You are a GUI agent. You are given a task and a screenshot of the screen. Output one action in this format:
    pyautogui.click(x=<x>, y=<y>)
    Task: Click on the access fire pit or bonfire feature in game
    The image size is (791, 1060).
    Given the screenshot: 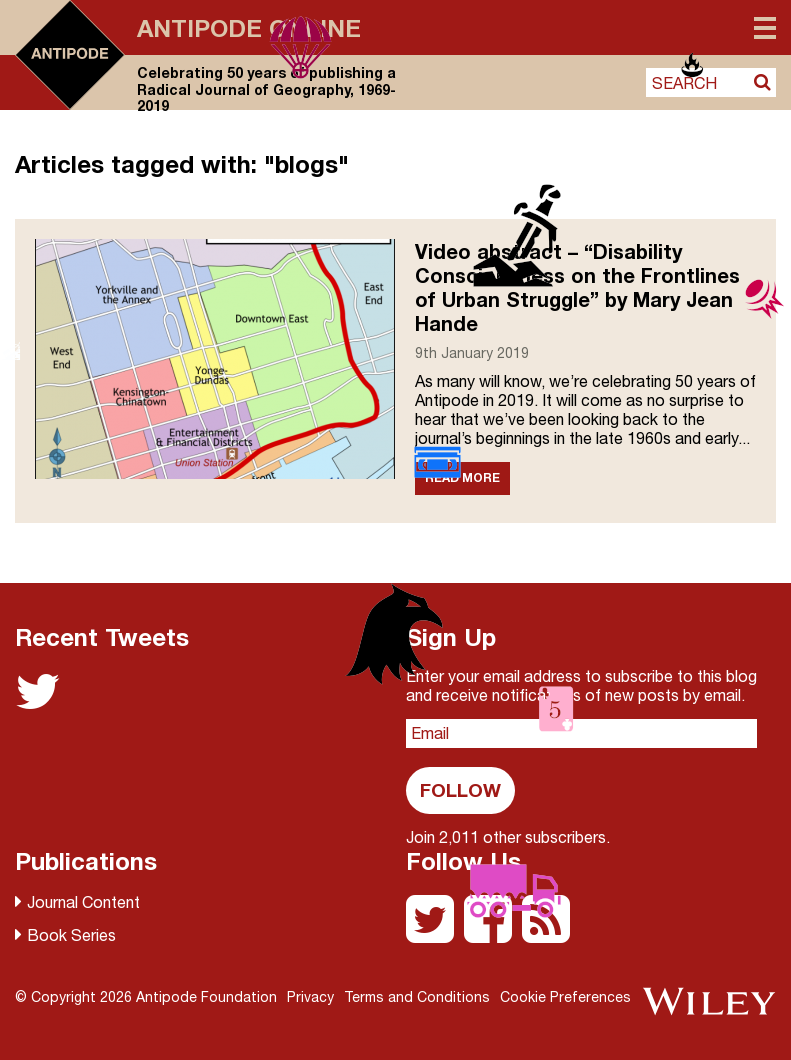 What is the action you would take?
    pyautogui.click(x=692, y=65)
    